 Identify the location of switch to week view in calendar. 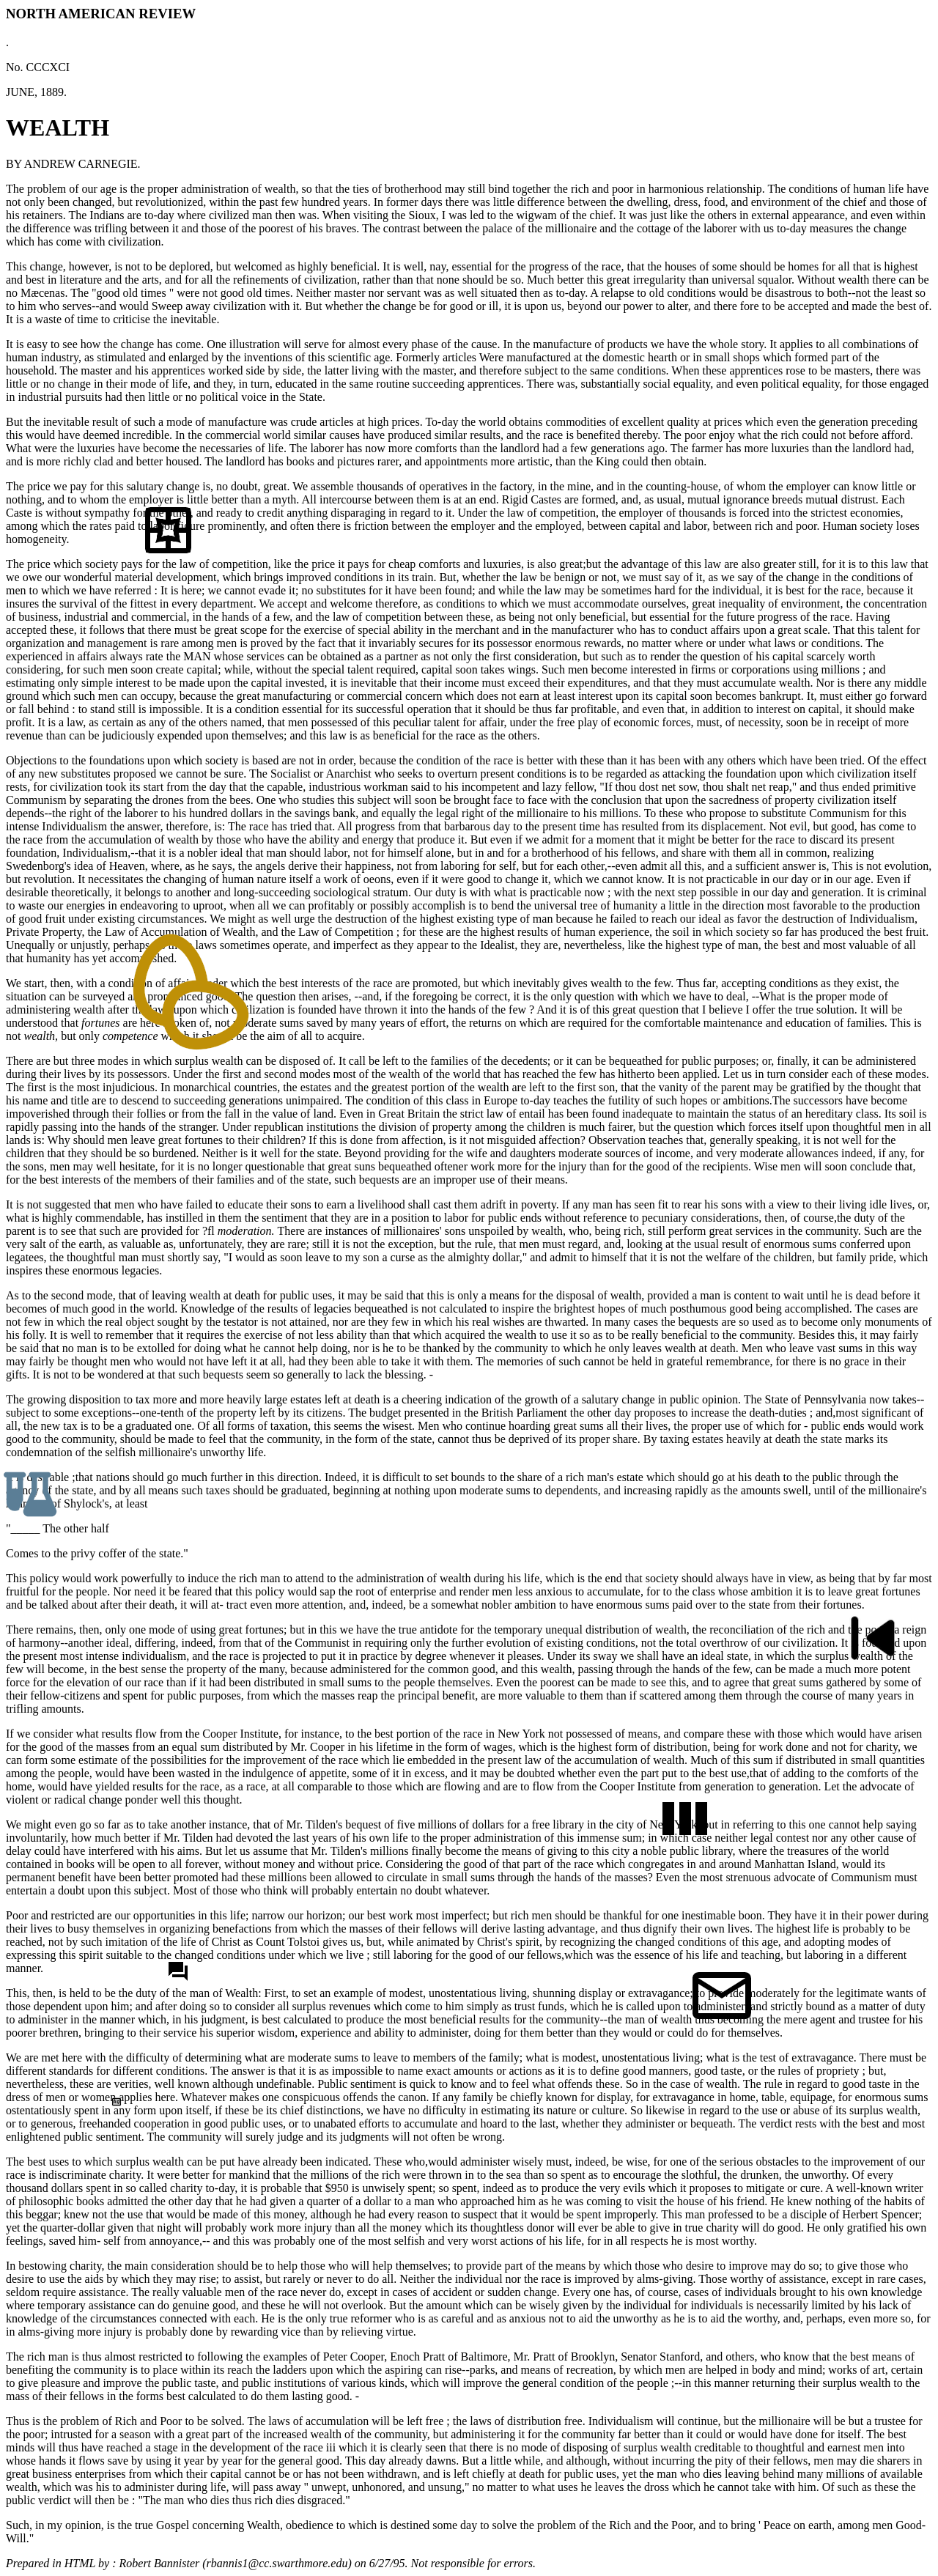
(686, 1818).